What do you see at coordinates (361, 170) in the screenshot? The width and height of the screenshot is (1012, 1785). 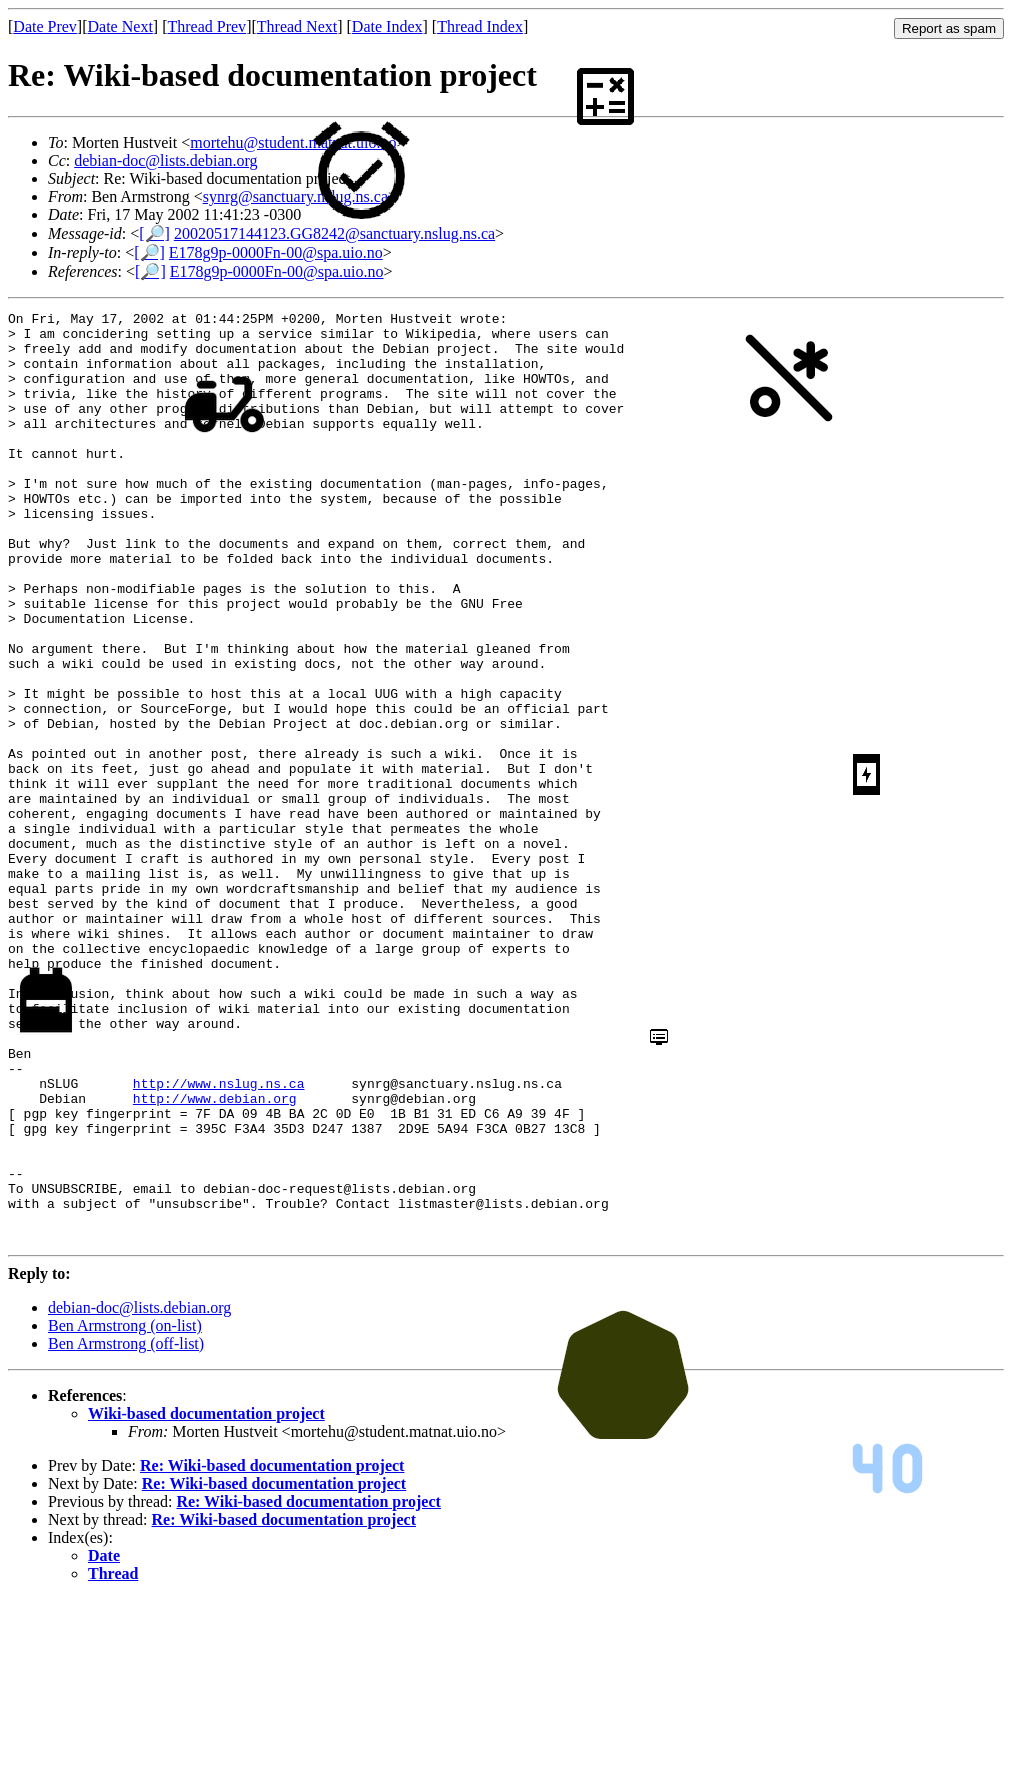 I see `alarm is set and active` at bounding box center [361, 170].